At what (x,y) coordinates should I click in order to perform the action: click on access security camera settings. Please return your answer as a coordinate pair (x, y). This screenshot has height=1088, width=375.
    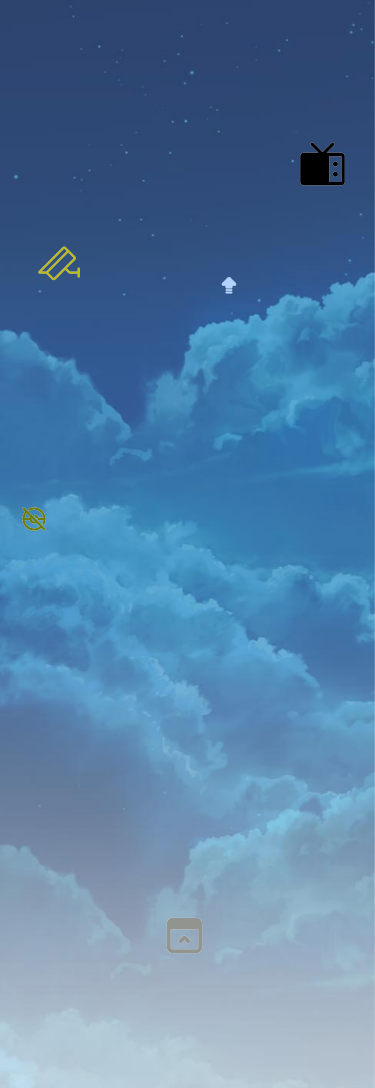
    Looking at the image, I should click on (59, 266).